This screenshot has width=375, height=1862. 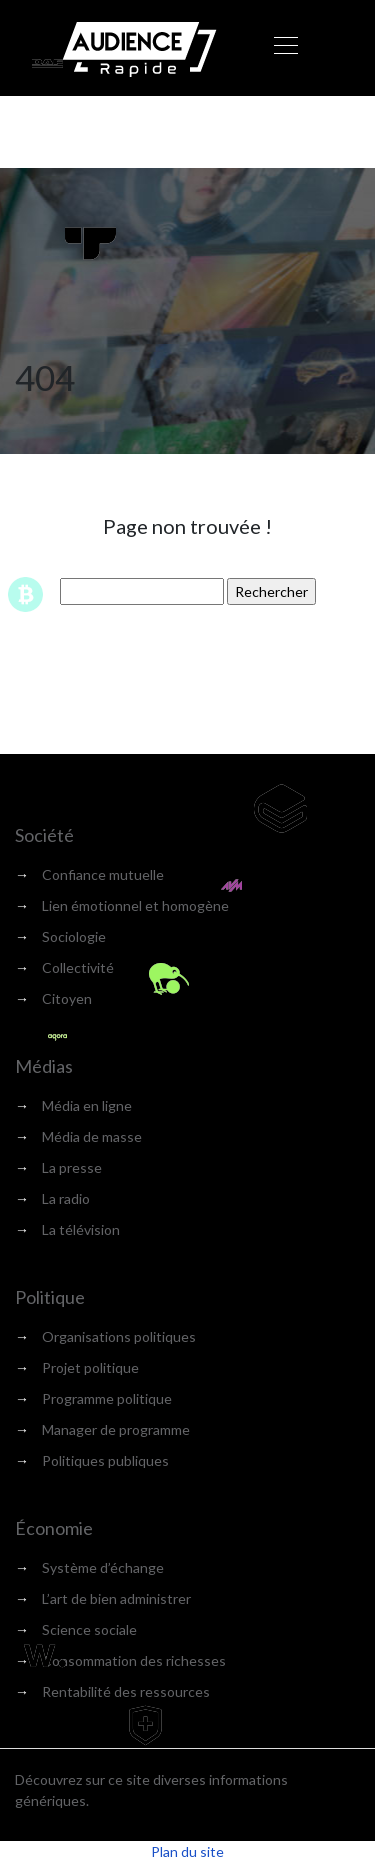 What do you see at coordinates (45, 1656) in the screenshot?
I see `visit the Awwwards website` at bounding box center [45, 1656].